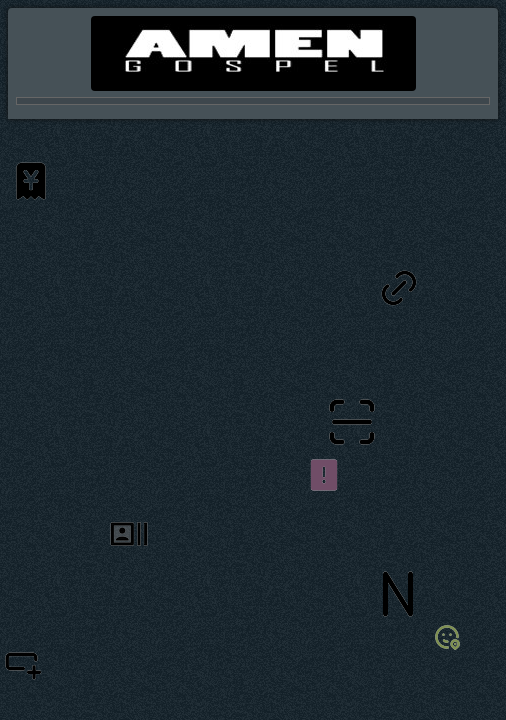 The width and height of the screenshot is (506, 720). I want to click on indicates a warning or alert requiring attention, so click(324, 475).